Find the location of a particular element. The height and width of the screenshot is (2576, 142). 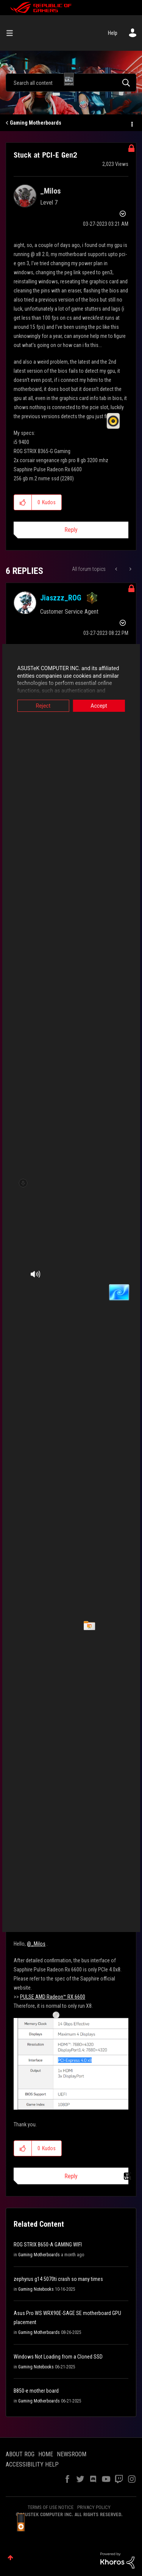

switch to vietnamese keyboard input (vni encoding) is located at coordinates (127, 2176).